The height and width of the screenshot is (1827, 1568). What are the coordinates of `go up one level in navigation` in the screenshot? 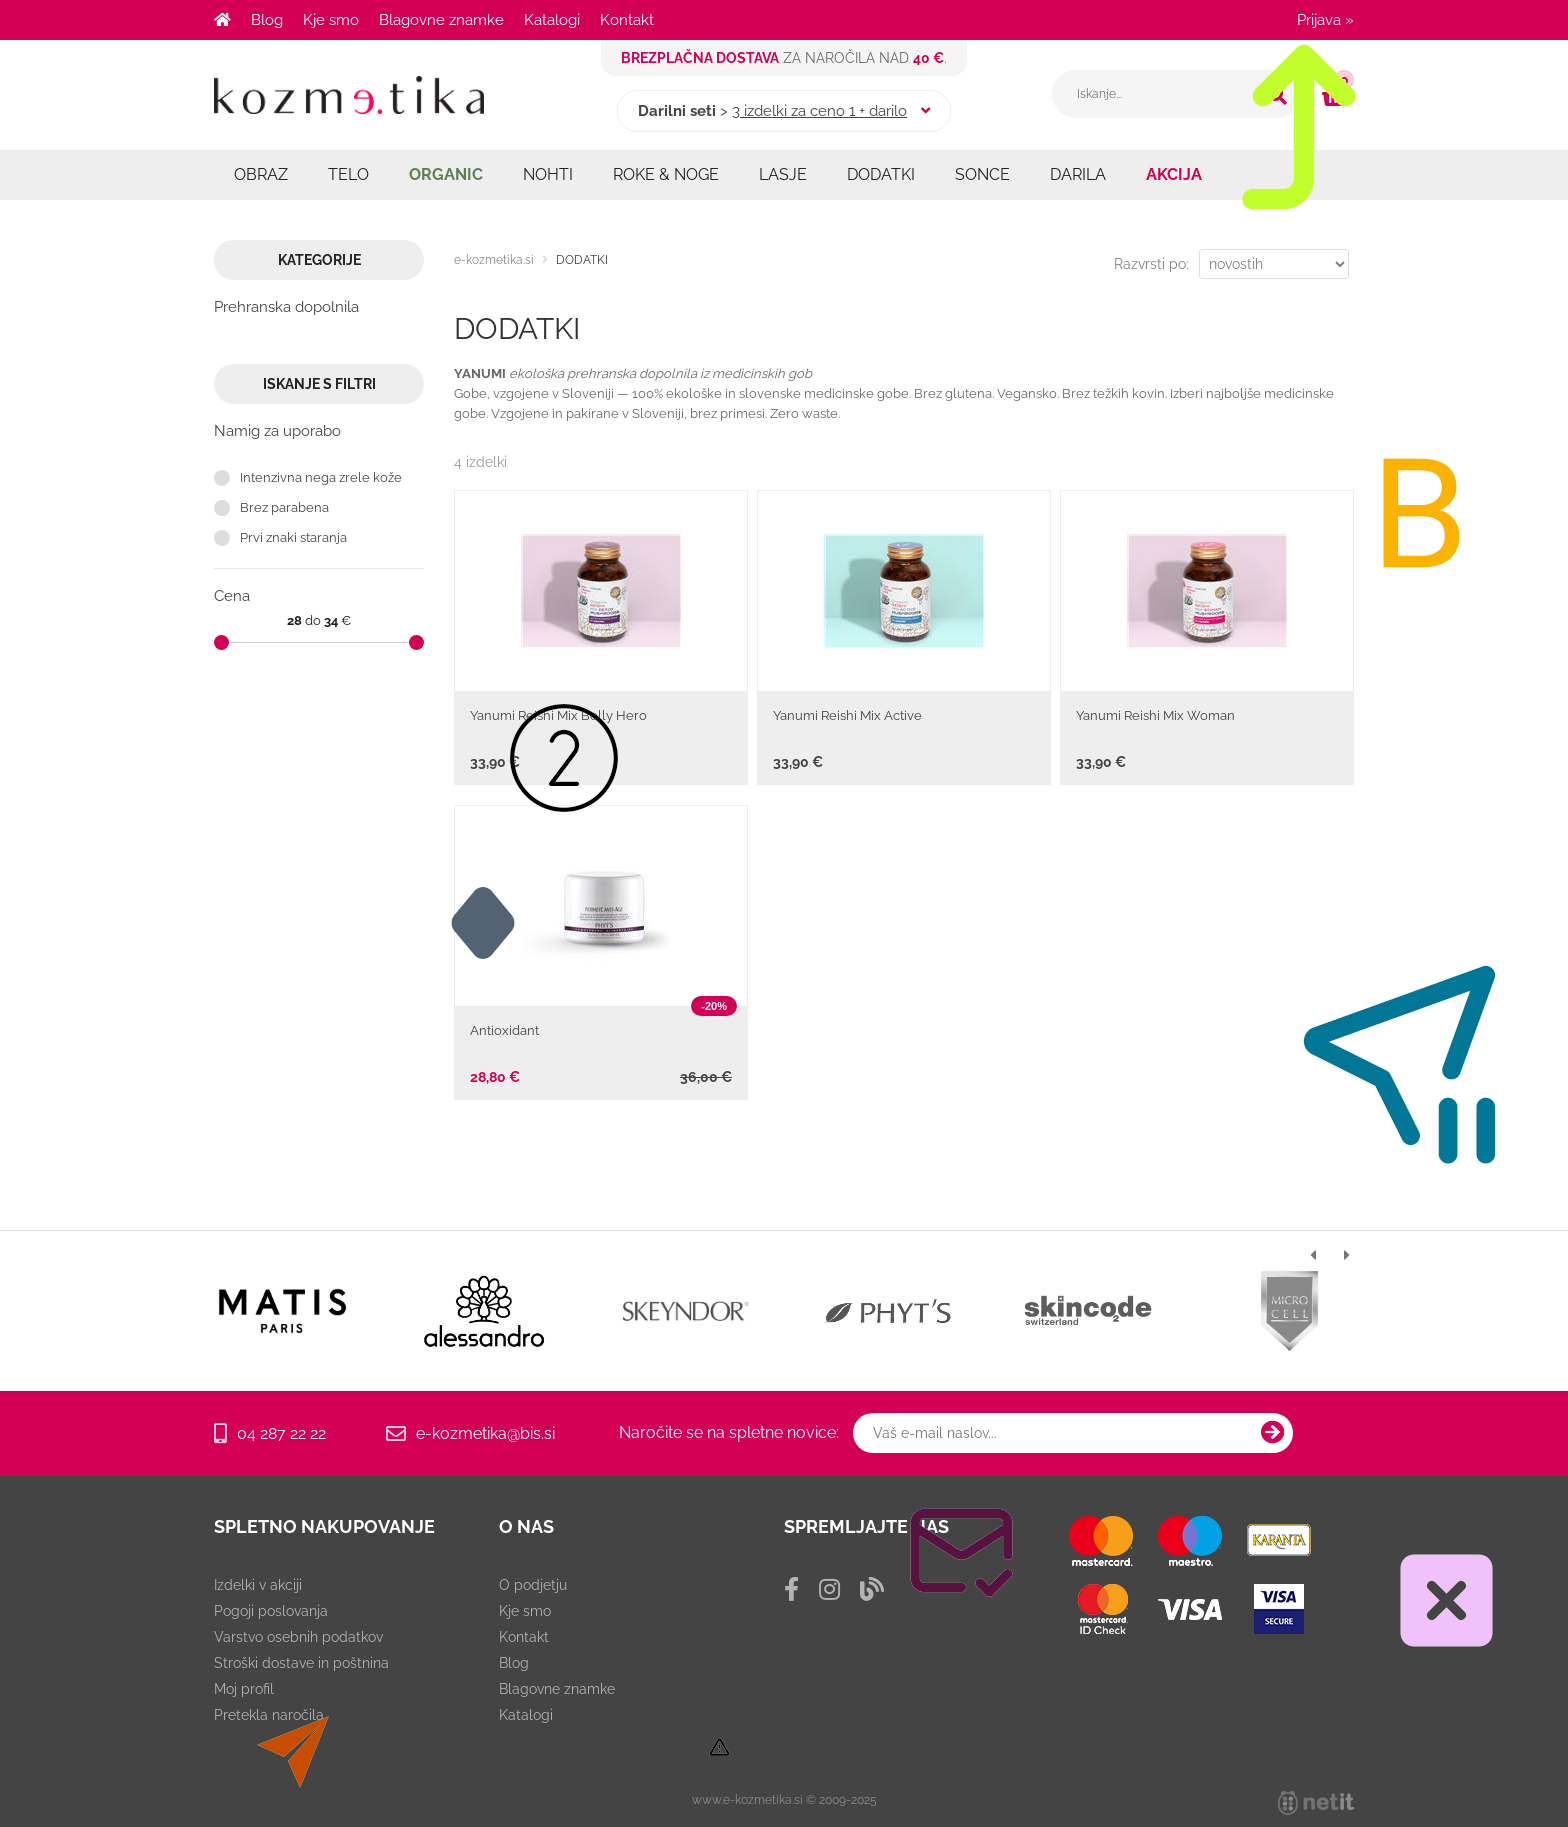 It's located at (1304, 127).